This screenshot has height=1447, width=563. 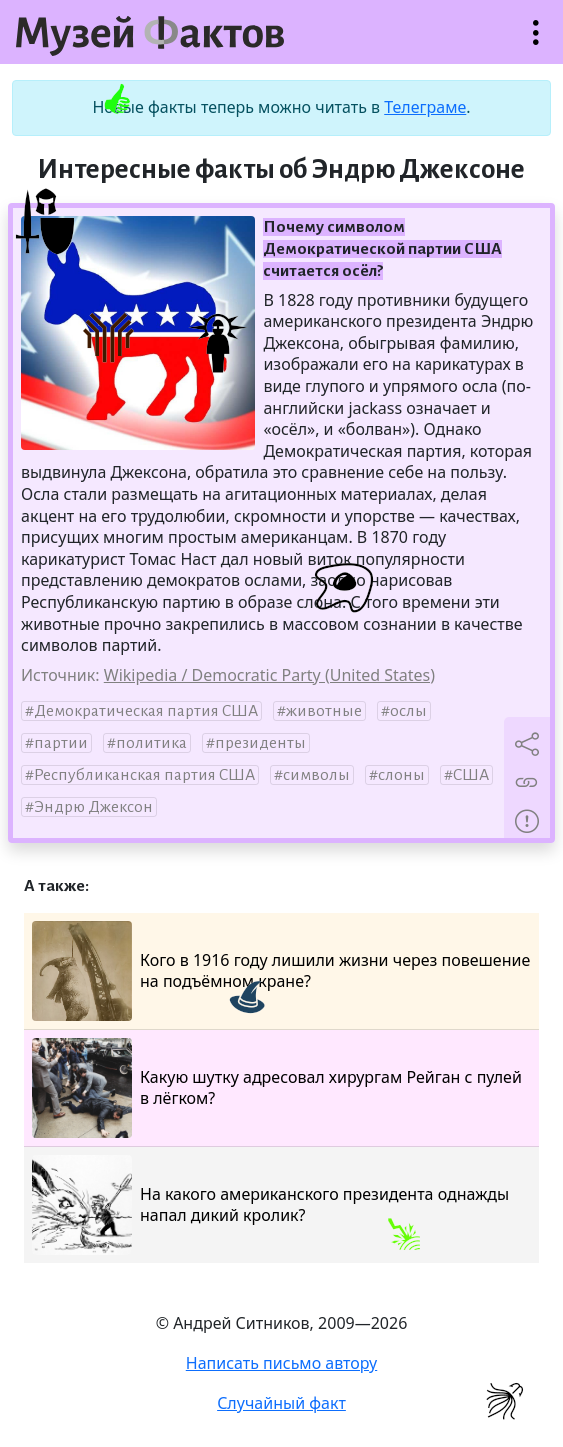 What do you see at coordinates (118, 99) in the screenshot?
I see `like or upvote content` at bounding box center [118, 99].